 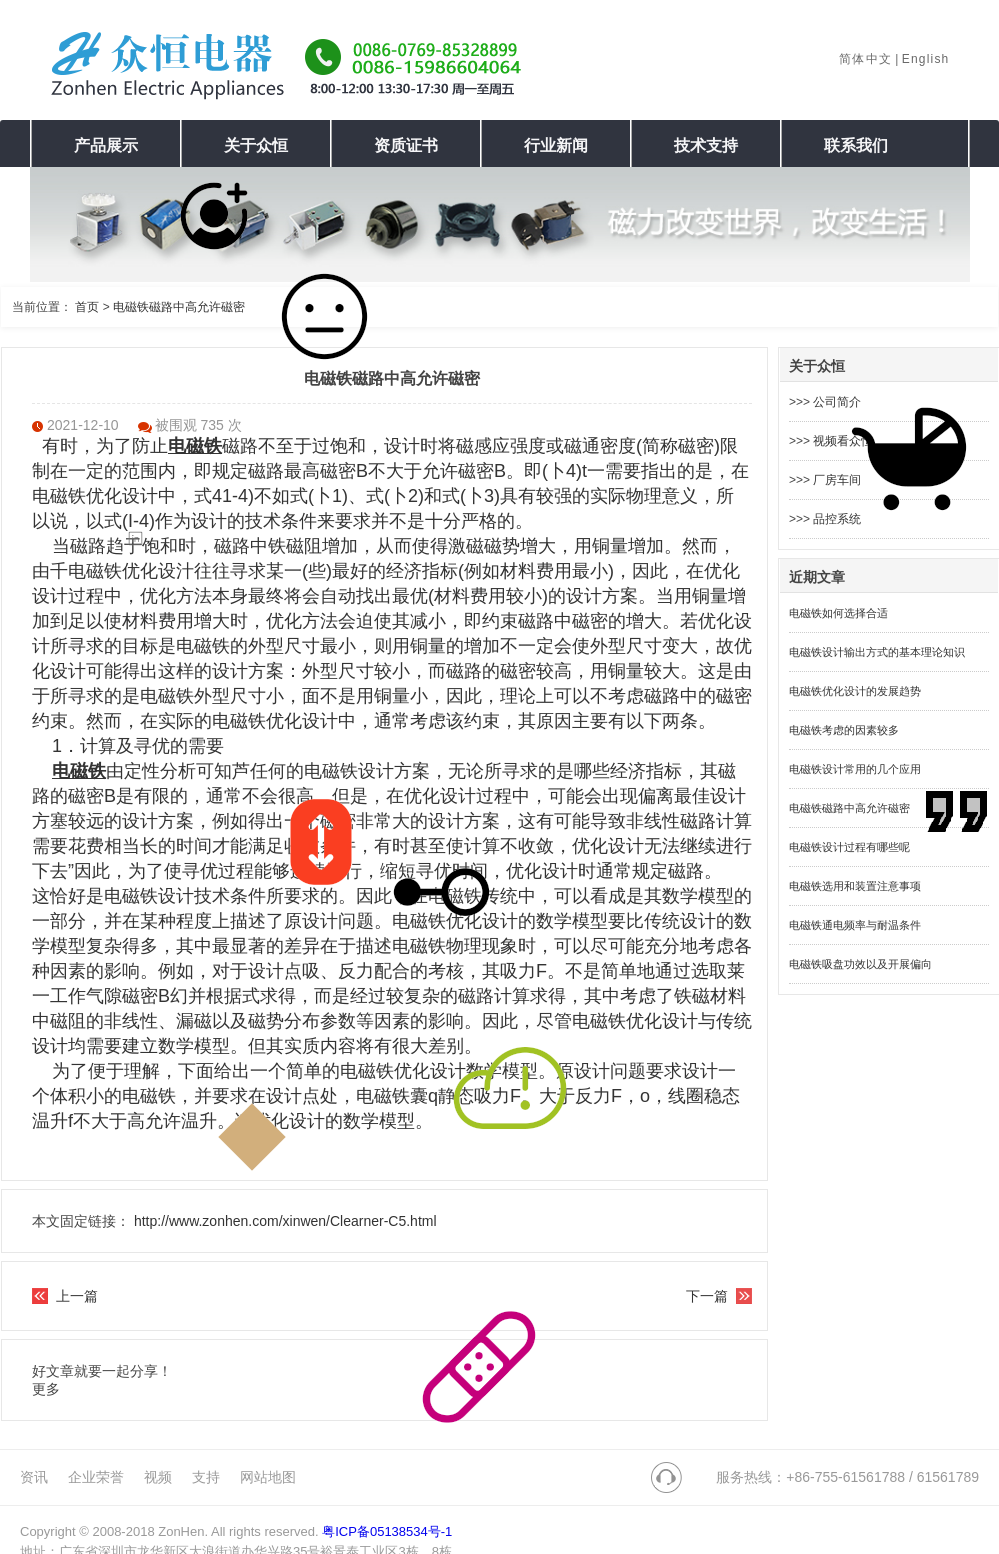 What do you see at coordinates (252, 1137) in the screenshot?
I see `set a log breakpoint in code` at bounding box center [252, 1137].